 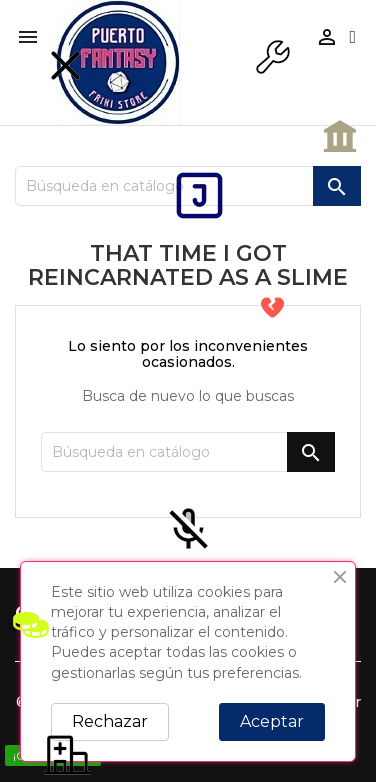 What do you see at coordinates (31, 625) in the screenshot?
I see `view your coin balance or currency` at bounding box center [31, 625].